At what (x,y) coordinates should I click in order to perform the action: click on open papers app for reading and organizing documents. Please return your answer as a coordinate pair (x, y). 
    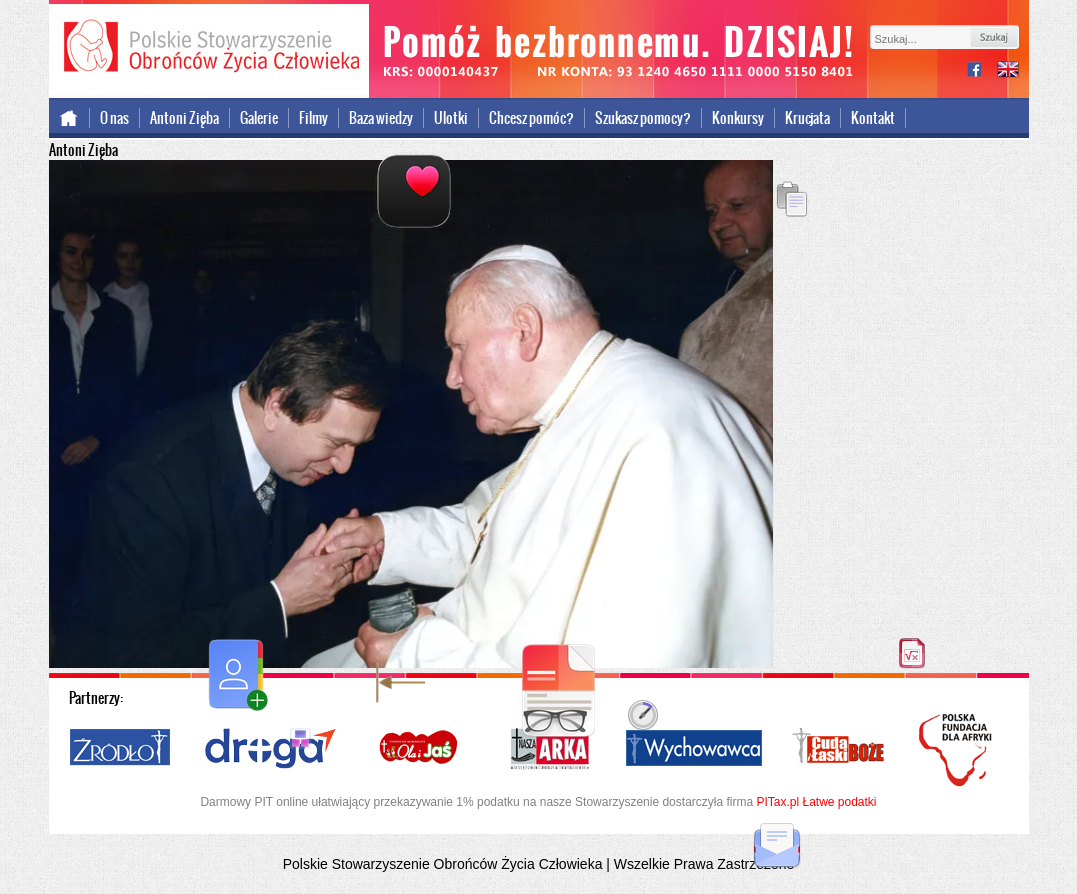
    Looking at the image, I should click on (558, 690).